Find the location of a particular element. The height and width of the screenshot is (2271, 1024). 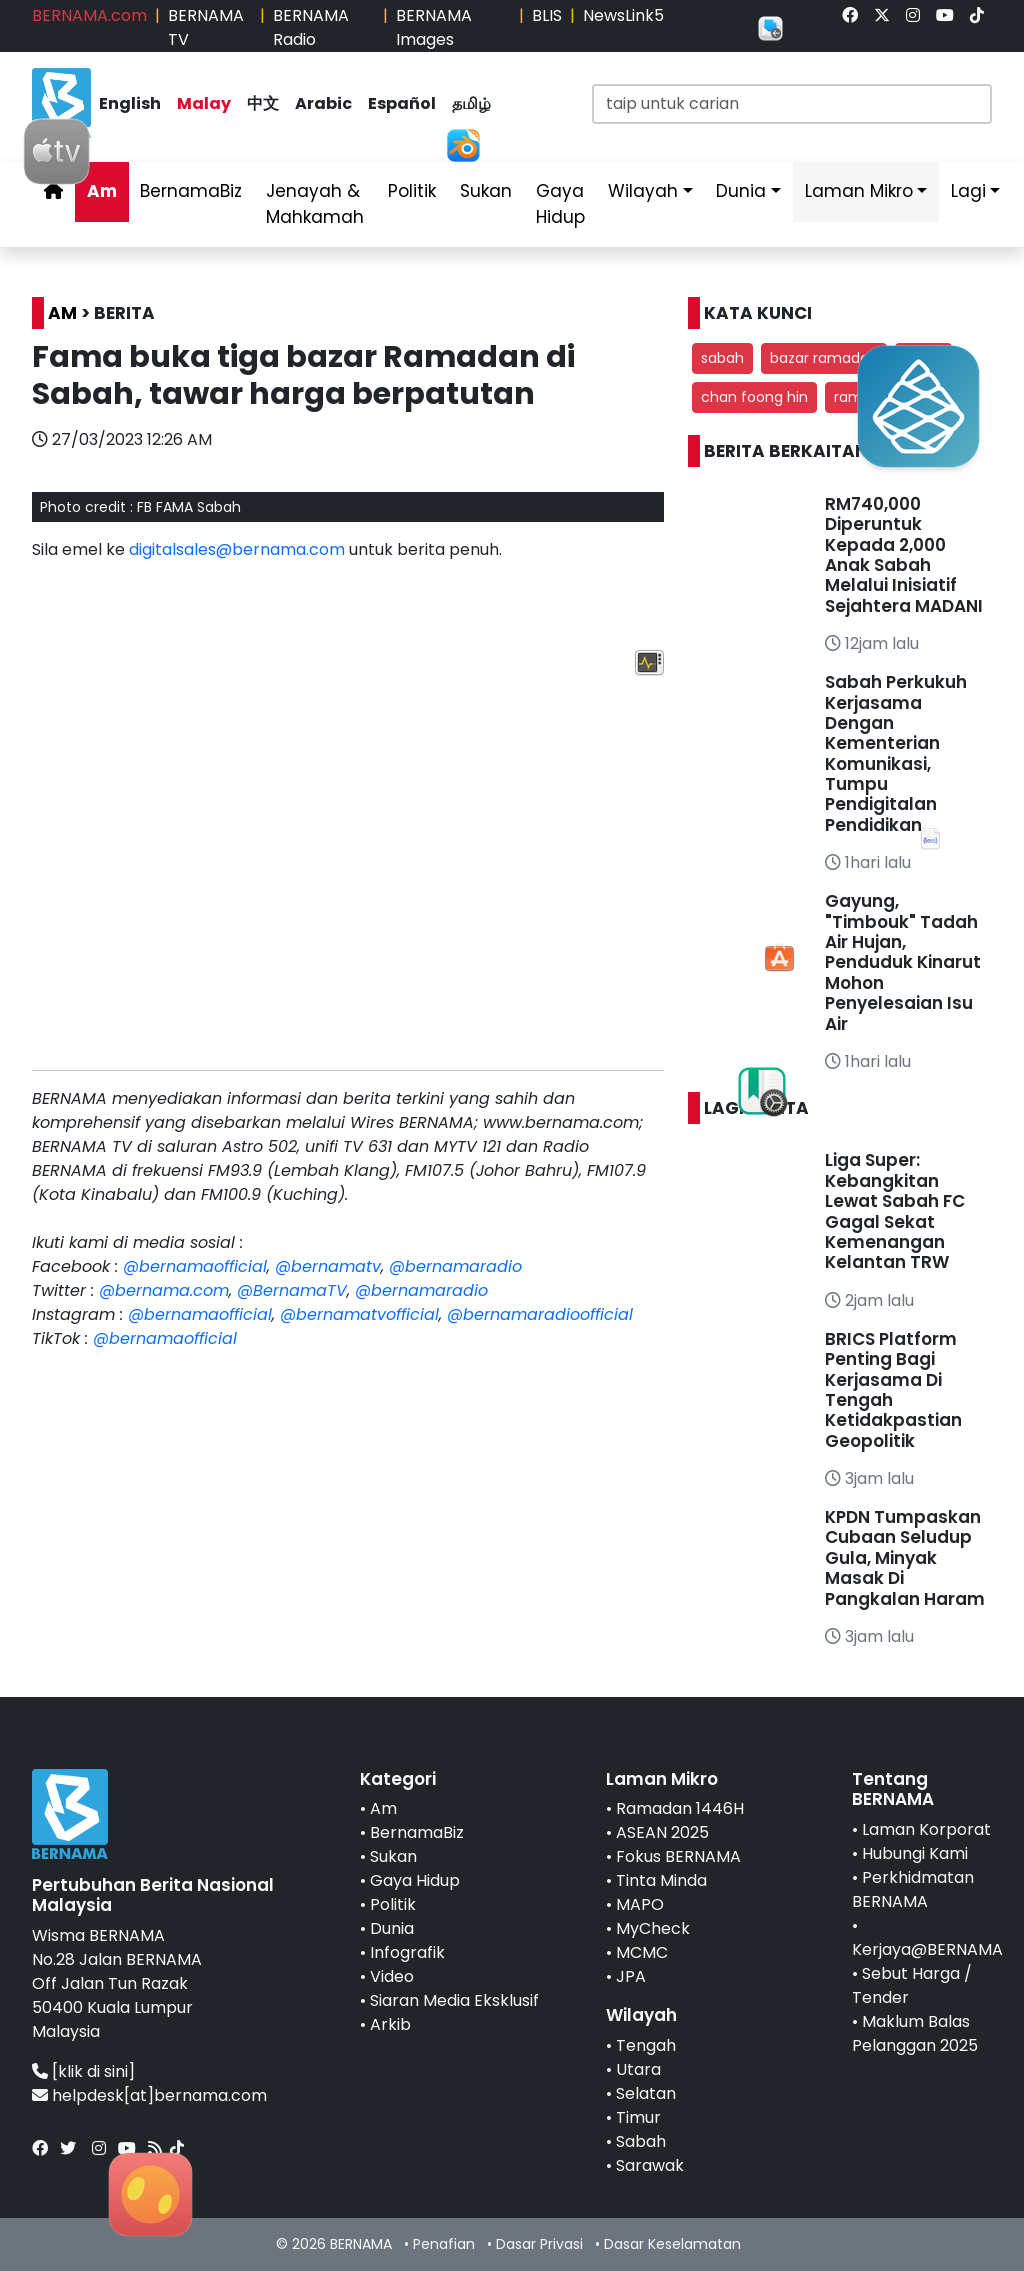

import contacts or data into kontact is located at coordinates (770, 28).